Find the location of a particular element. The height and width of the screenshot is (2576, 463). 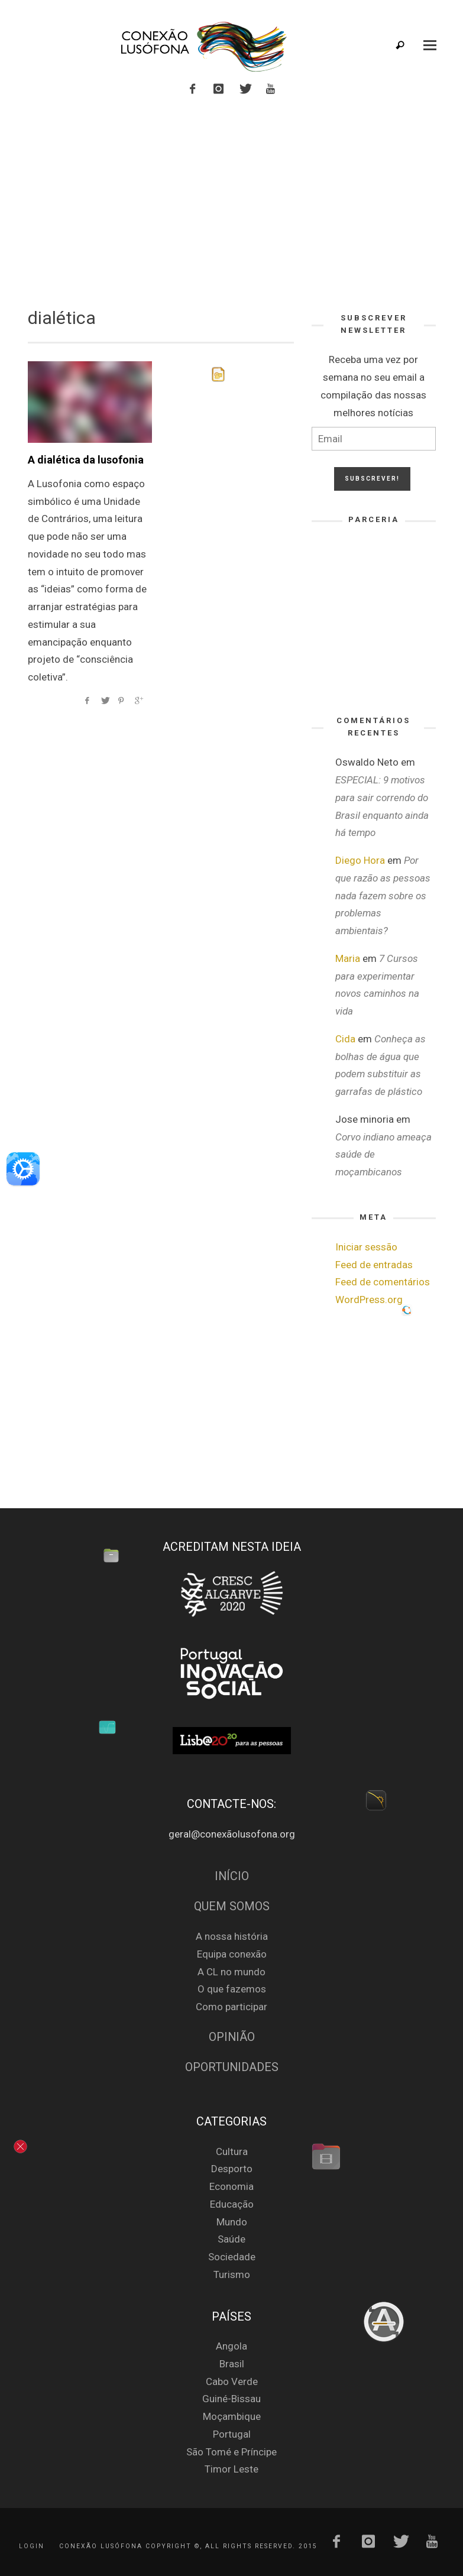

open GNOME Usage system monitor app is located at coordinates (107, 1727).